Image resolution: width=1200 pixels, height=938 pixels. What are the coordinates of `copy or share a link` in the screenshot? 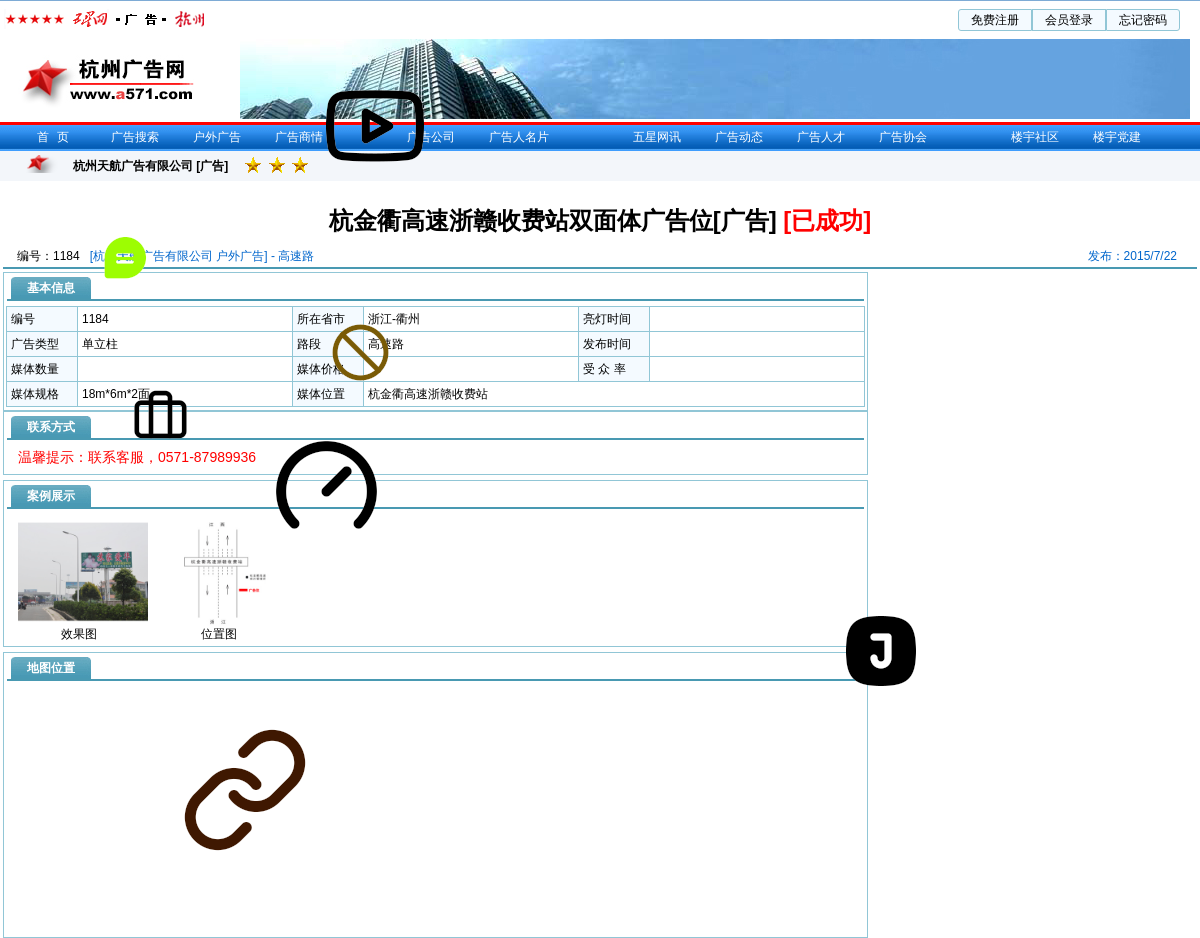 It's located at (245, 790).